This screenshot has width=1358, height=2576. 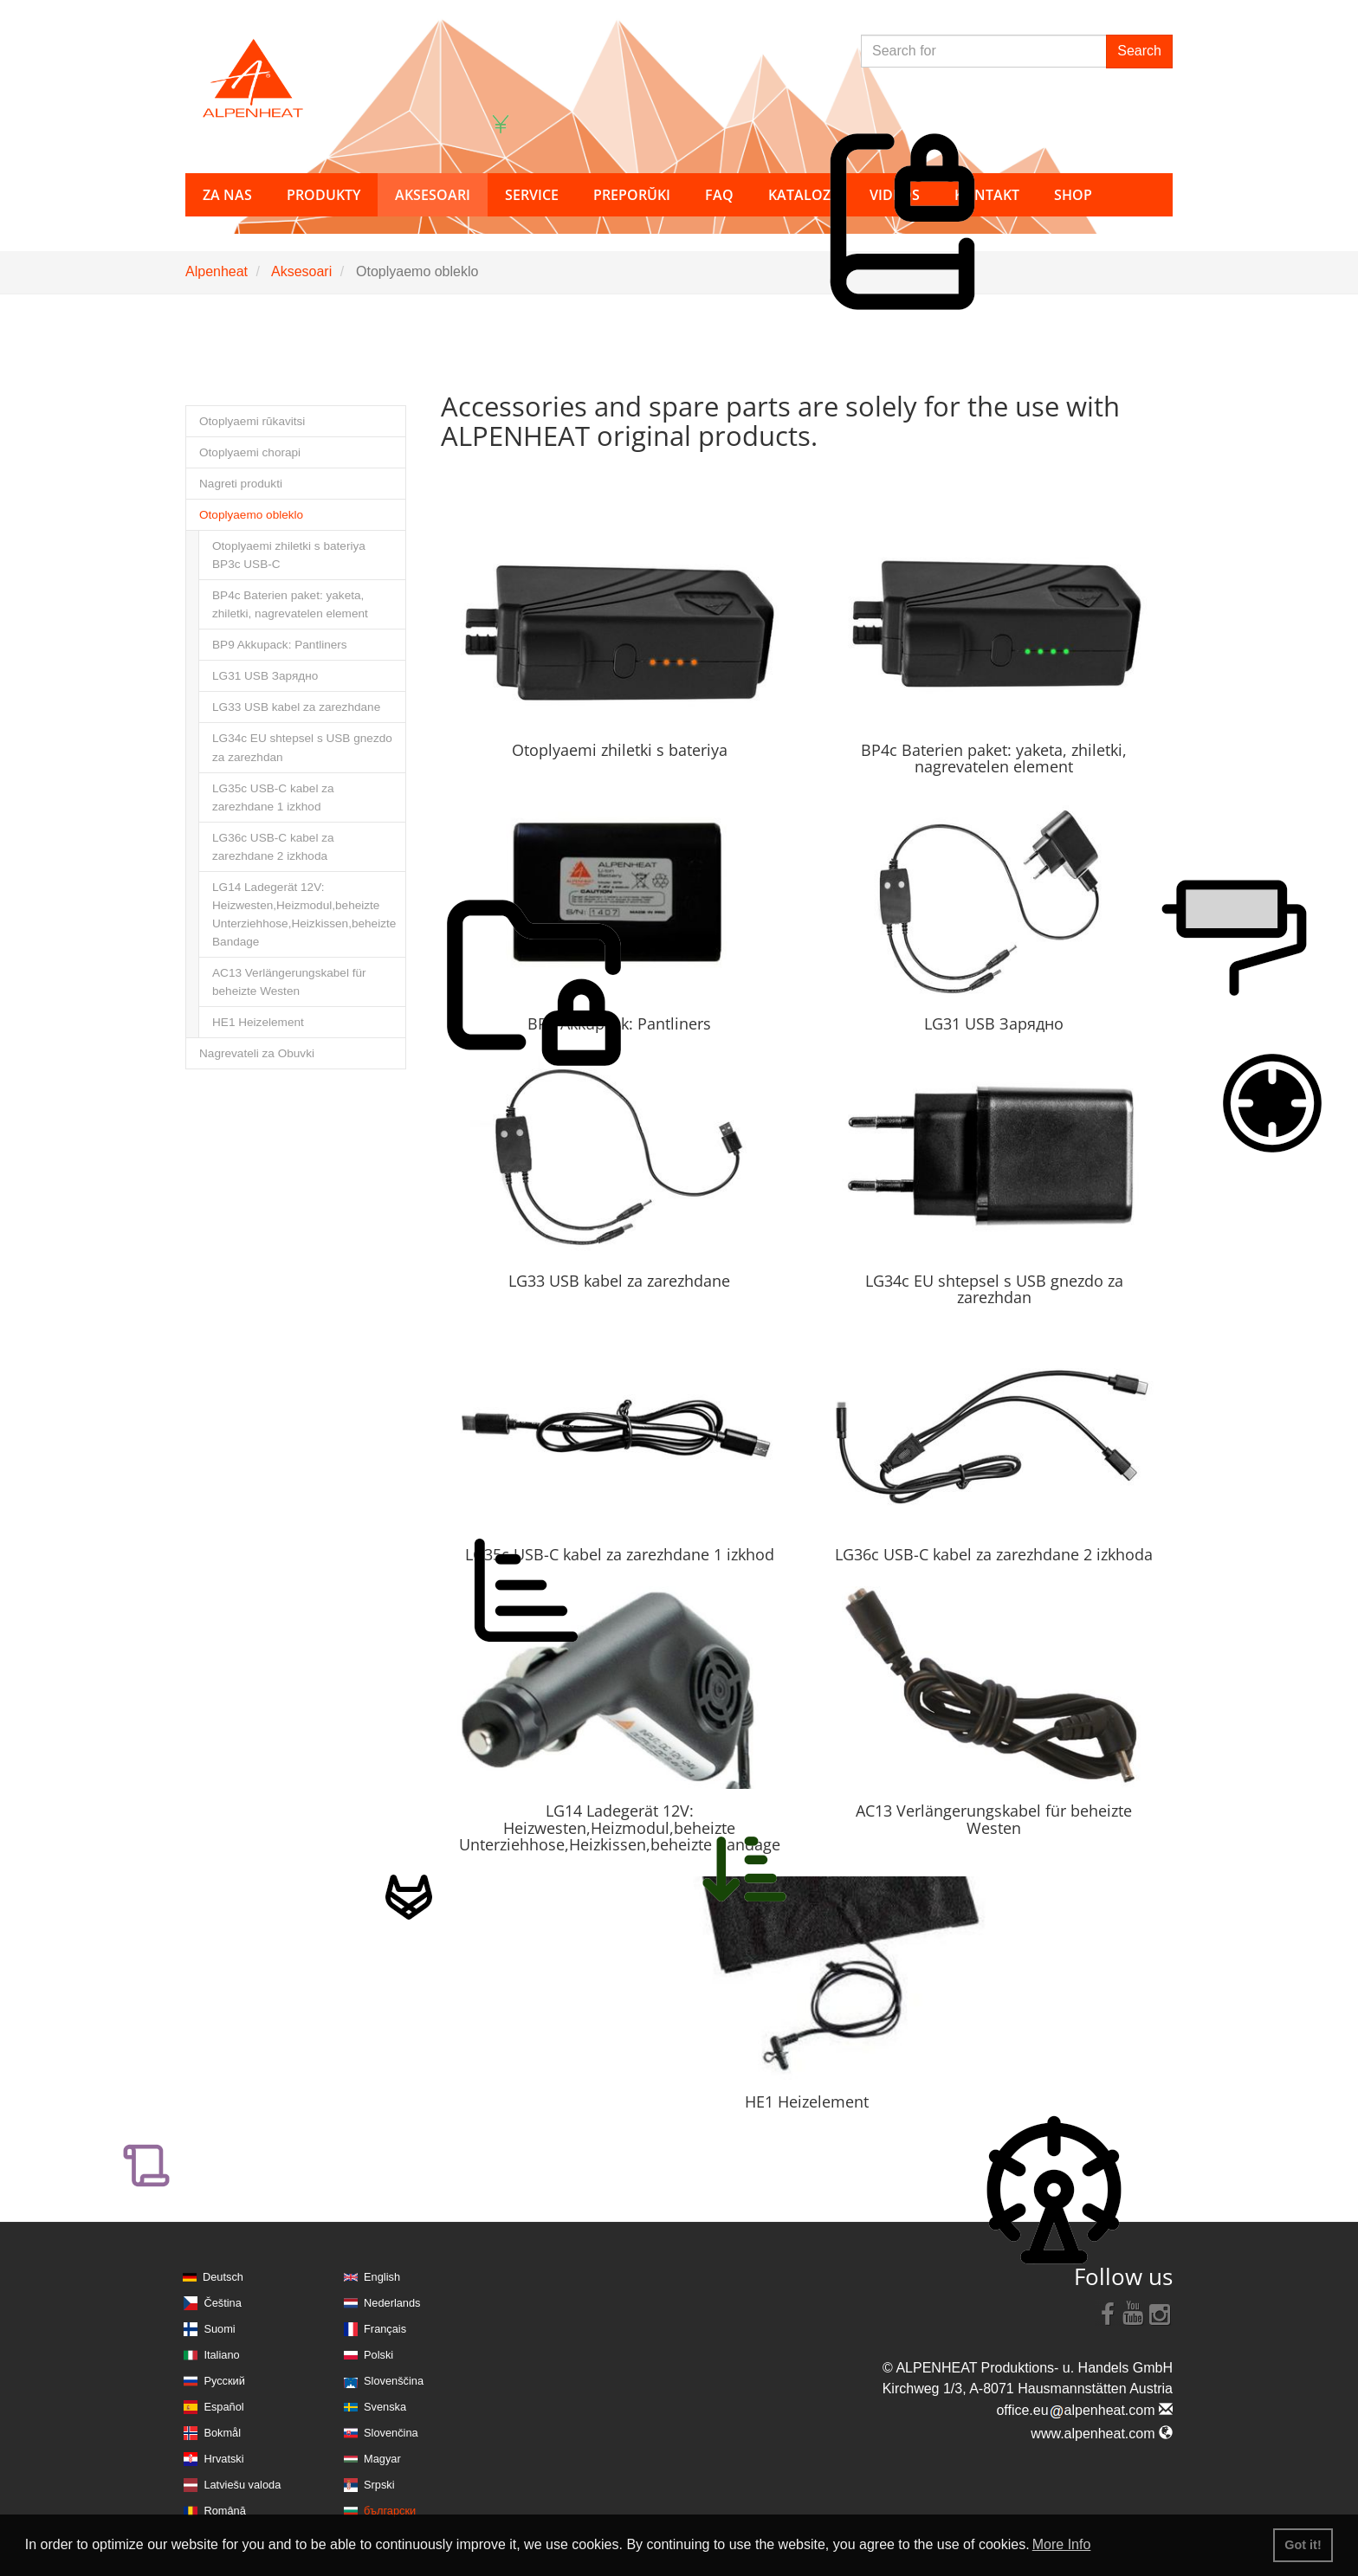 What do you see at coordinates (409, 1896) in the screenshot?
I see `open GitLab repository` at bounding box center [409, 1896].